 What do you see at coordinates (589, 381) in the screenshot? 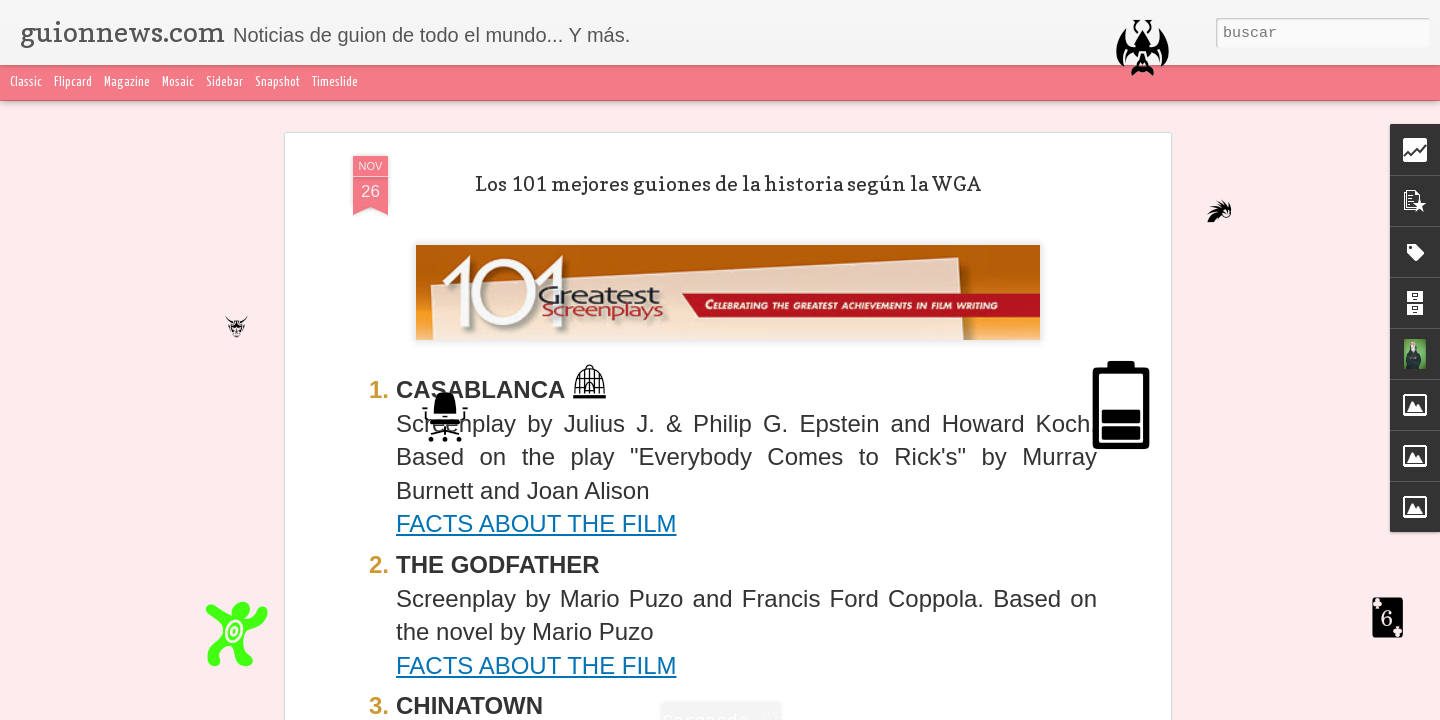
I see `bird cage item or decoration in a game inventory` at bounding box center [589, 381].